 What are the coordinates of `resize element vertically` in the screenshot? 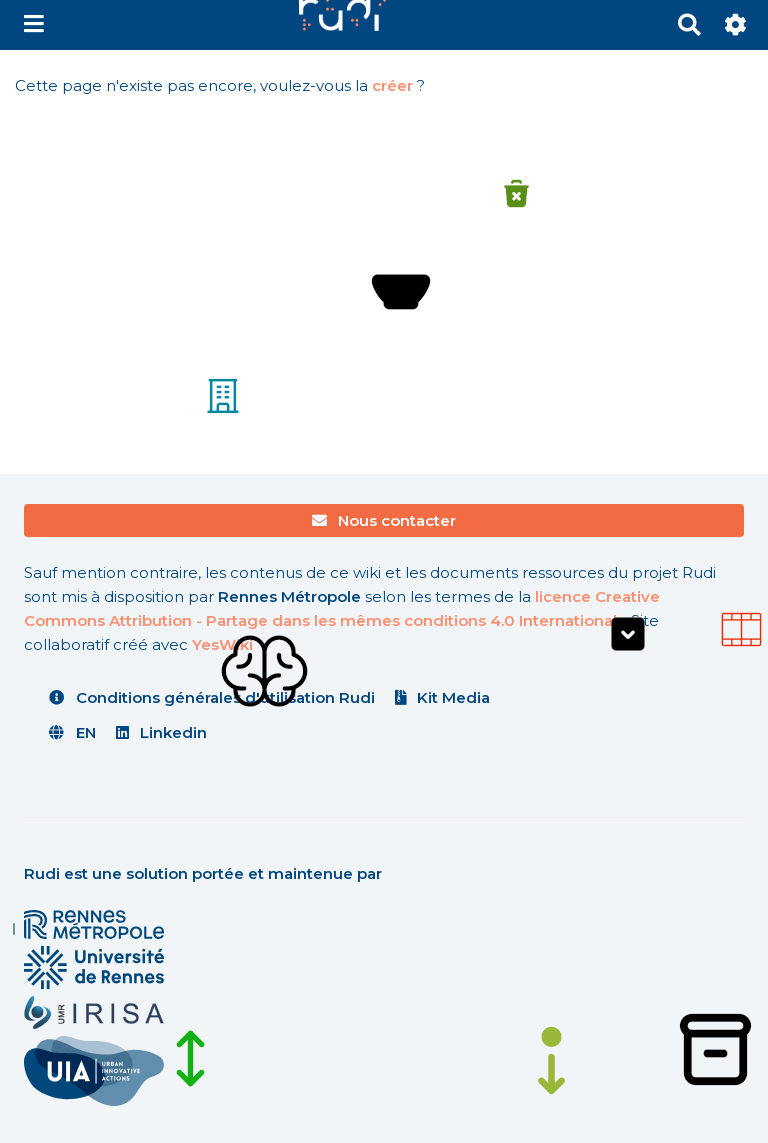 It's located at (190, 1058).